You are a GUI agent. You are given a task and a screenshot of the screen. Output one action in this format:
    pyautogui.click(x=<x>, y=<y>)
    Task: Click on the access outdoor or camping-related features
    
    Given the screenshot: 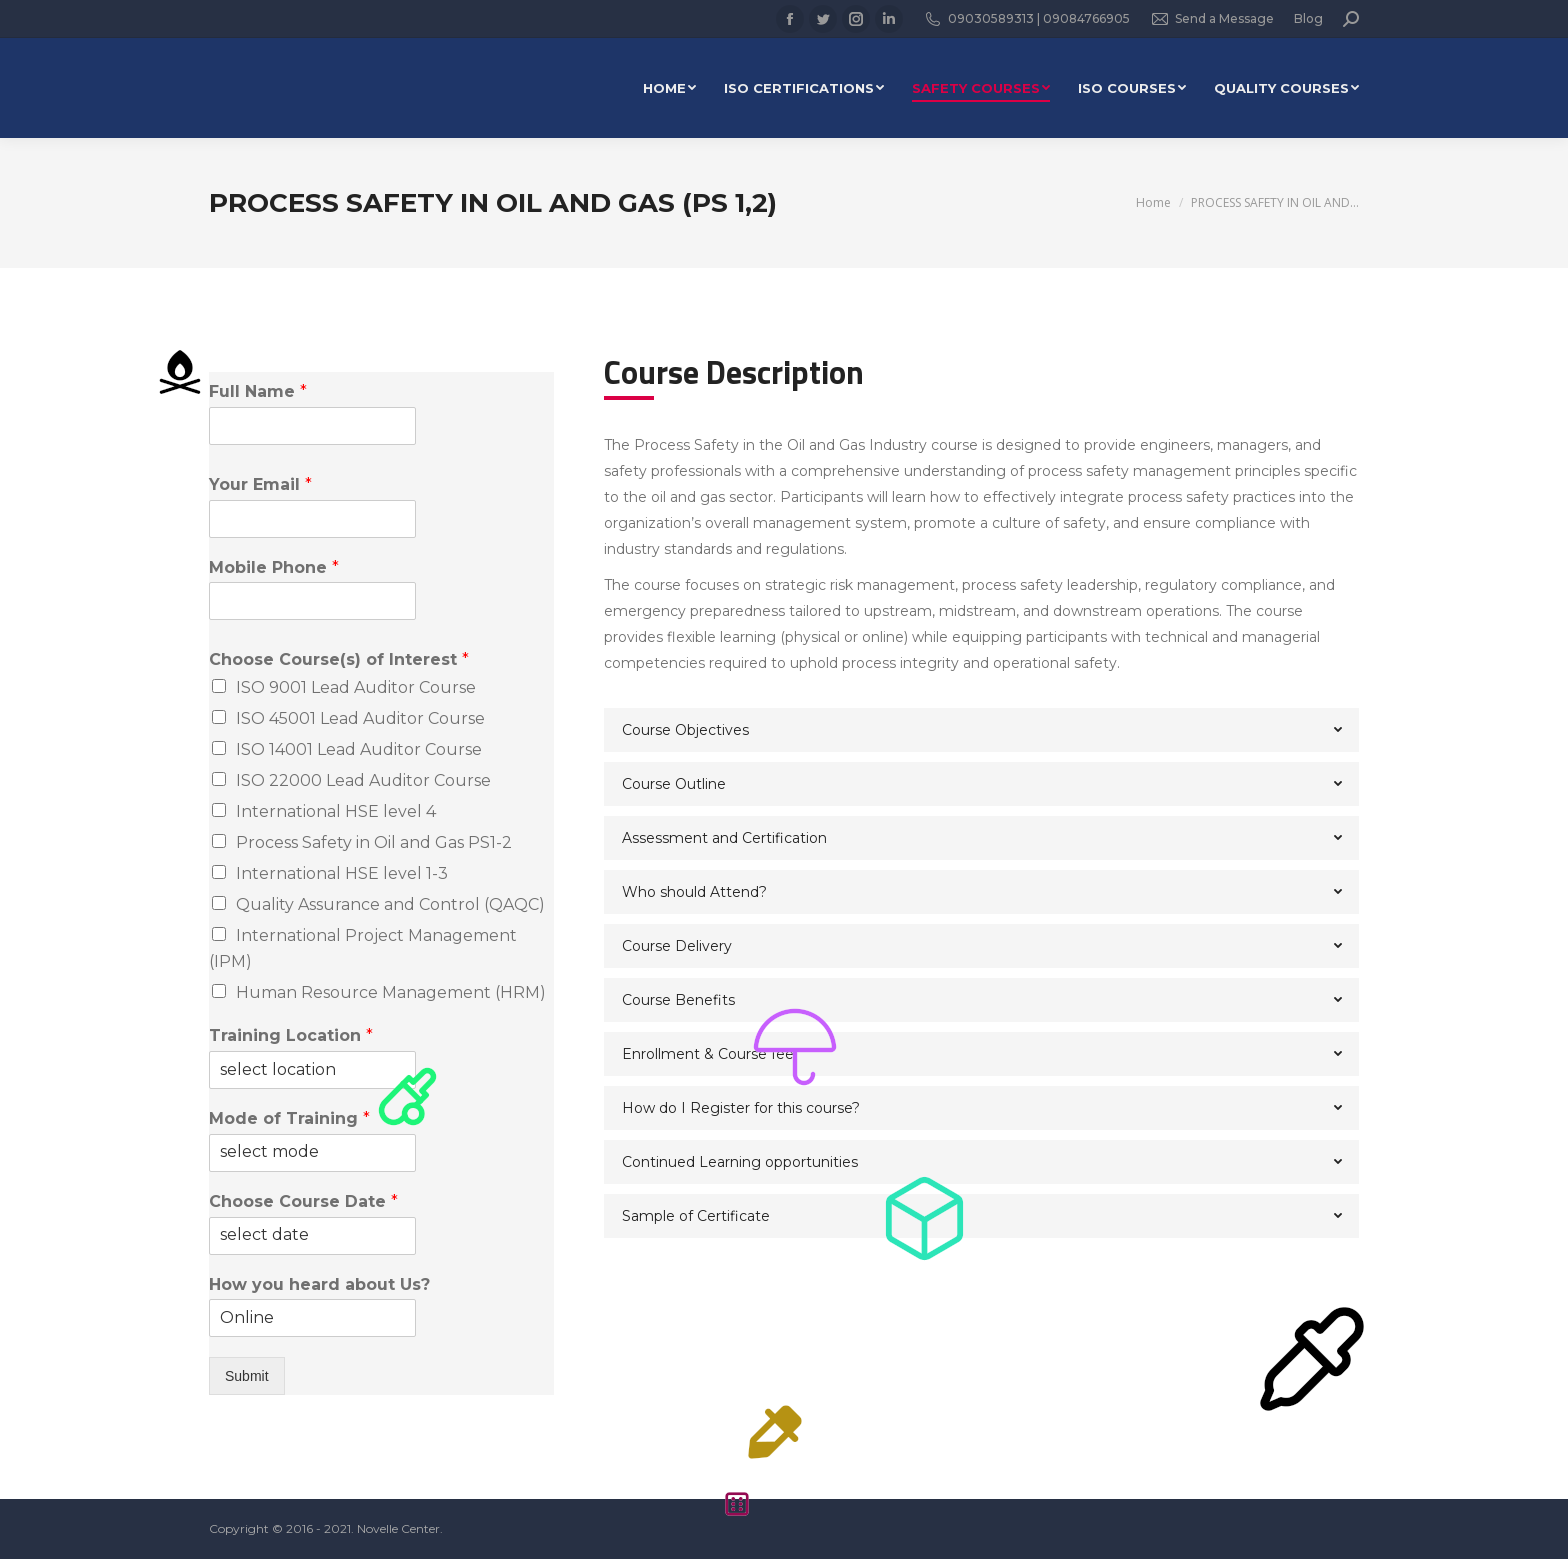 What is the action you would take?
    pyautogui.click(x=180, y=372)
    